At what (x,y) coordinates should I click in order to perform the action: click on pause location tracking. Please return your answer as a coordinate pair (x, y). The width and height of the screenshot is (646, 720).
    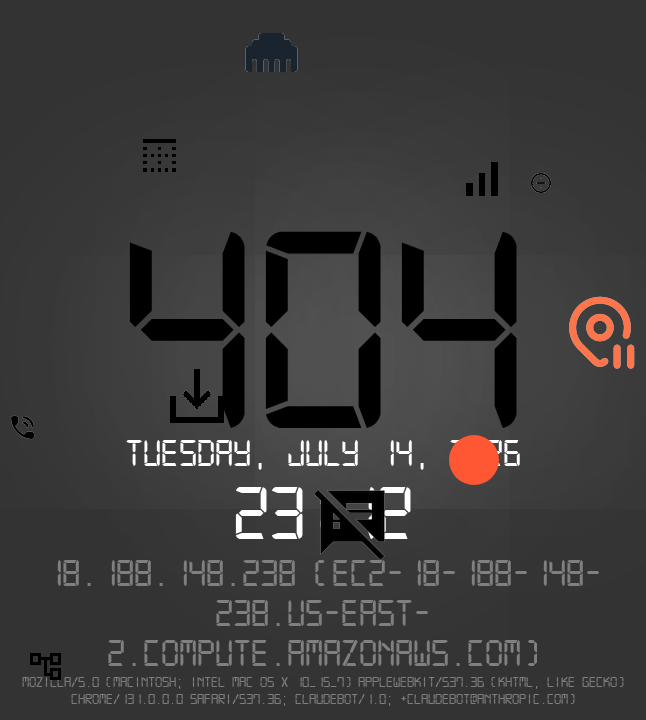
    Looking at the image, I should click on (600, 331).